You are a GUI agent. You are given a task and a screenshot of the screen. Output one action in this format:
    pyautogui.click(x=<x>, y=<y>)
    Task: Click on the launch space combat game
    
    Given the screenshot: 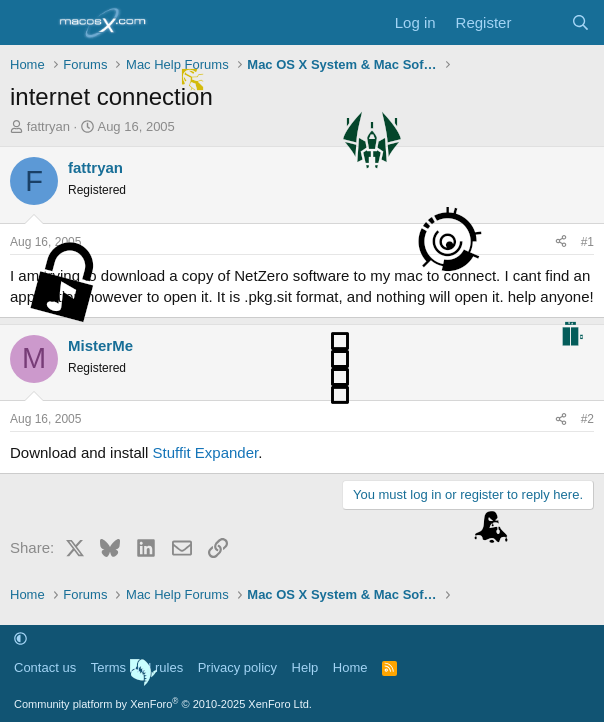 What is the action you would take?
    pyautogui.click(x=372, y=140)
    